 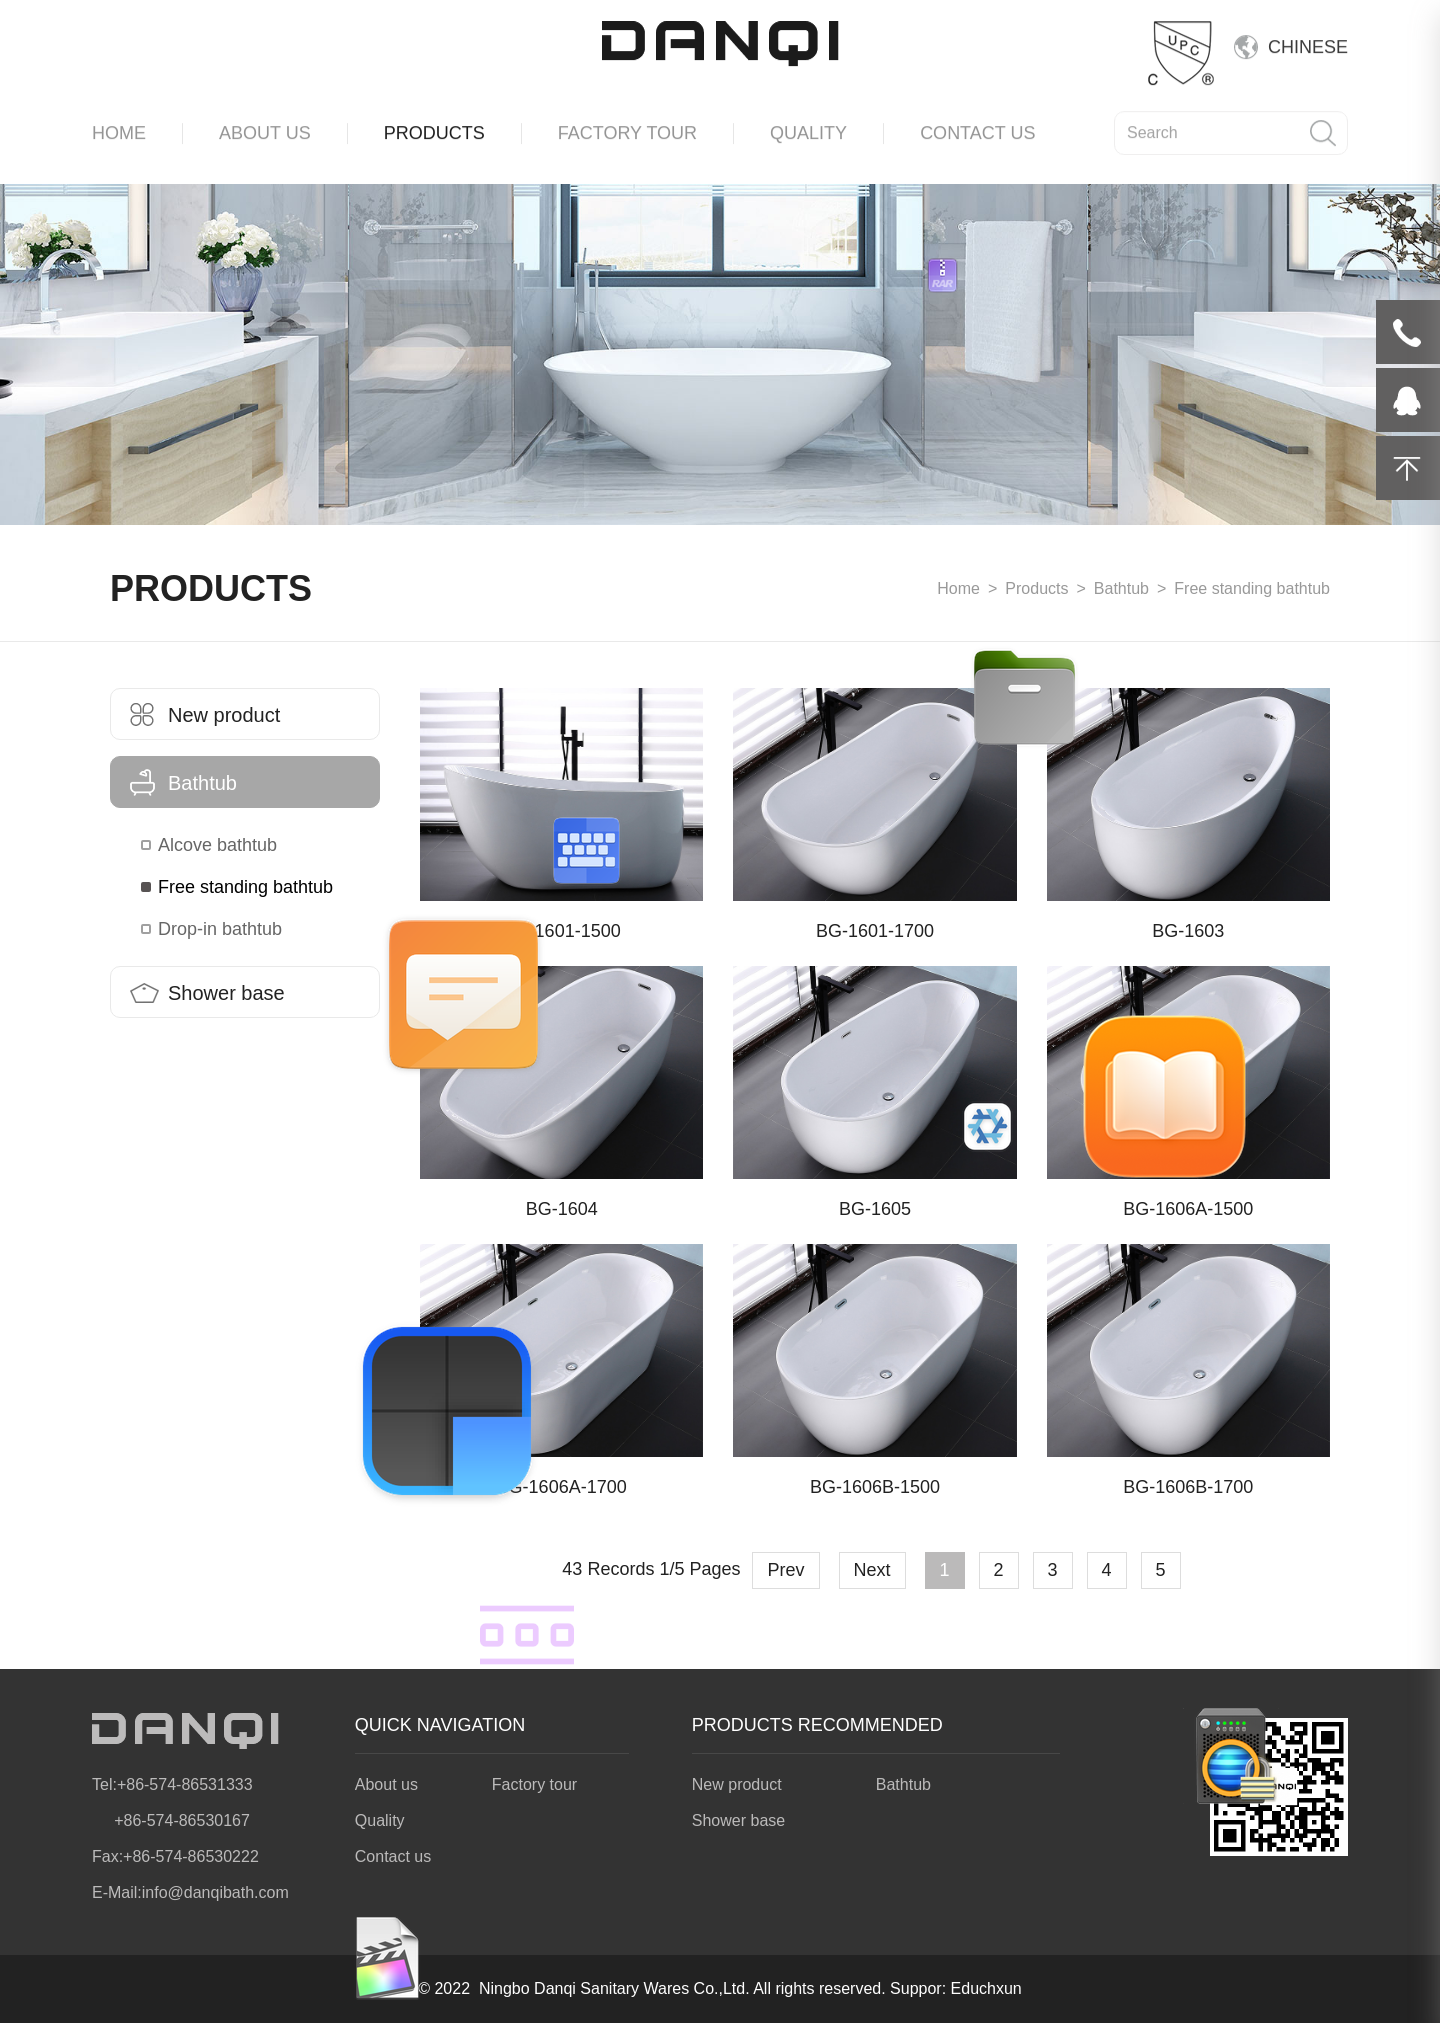 I want to click on open the file manager, so click(x=1024, y=697).